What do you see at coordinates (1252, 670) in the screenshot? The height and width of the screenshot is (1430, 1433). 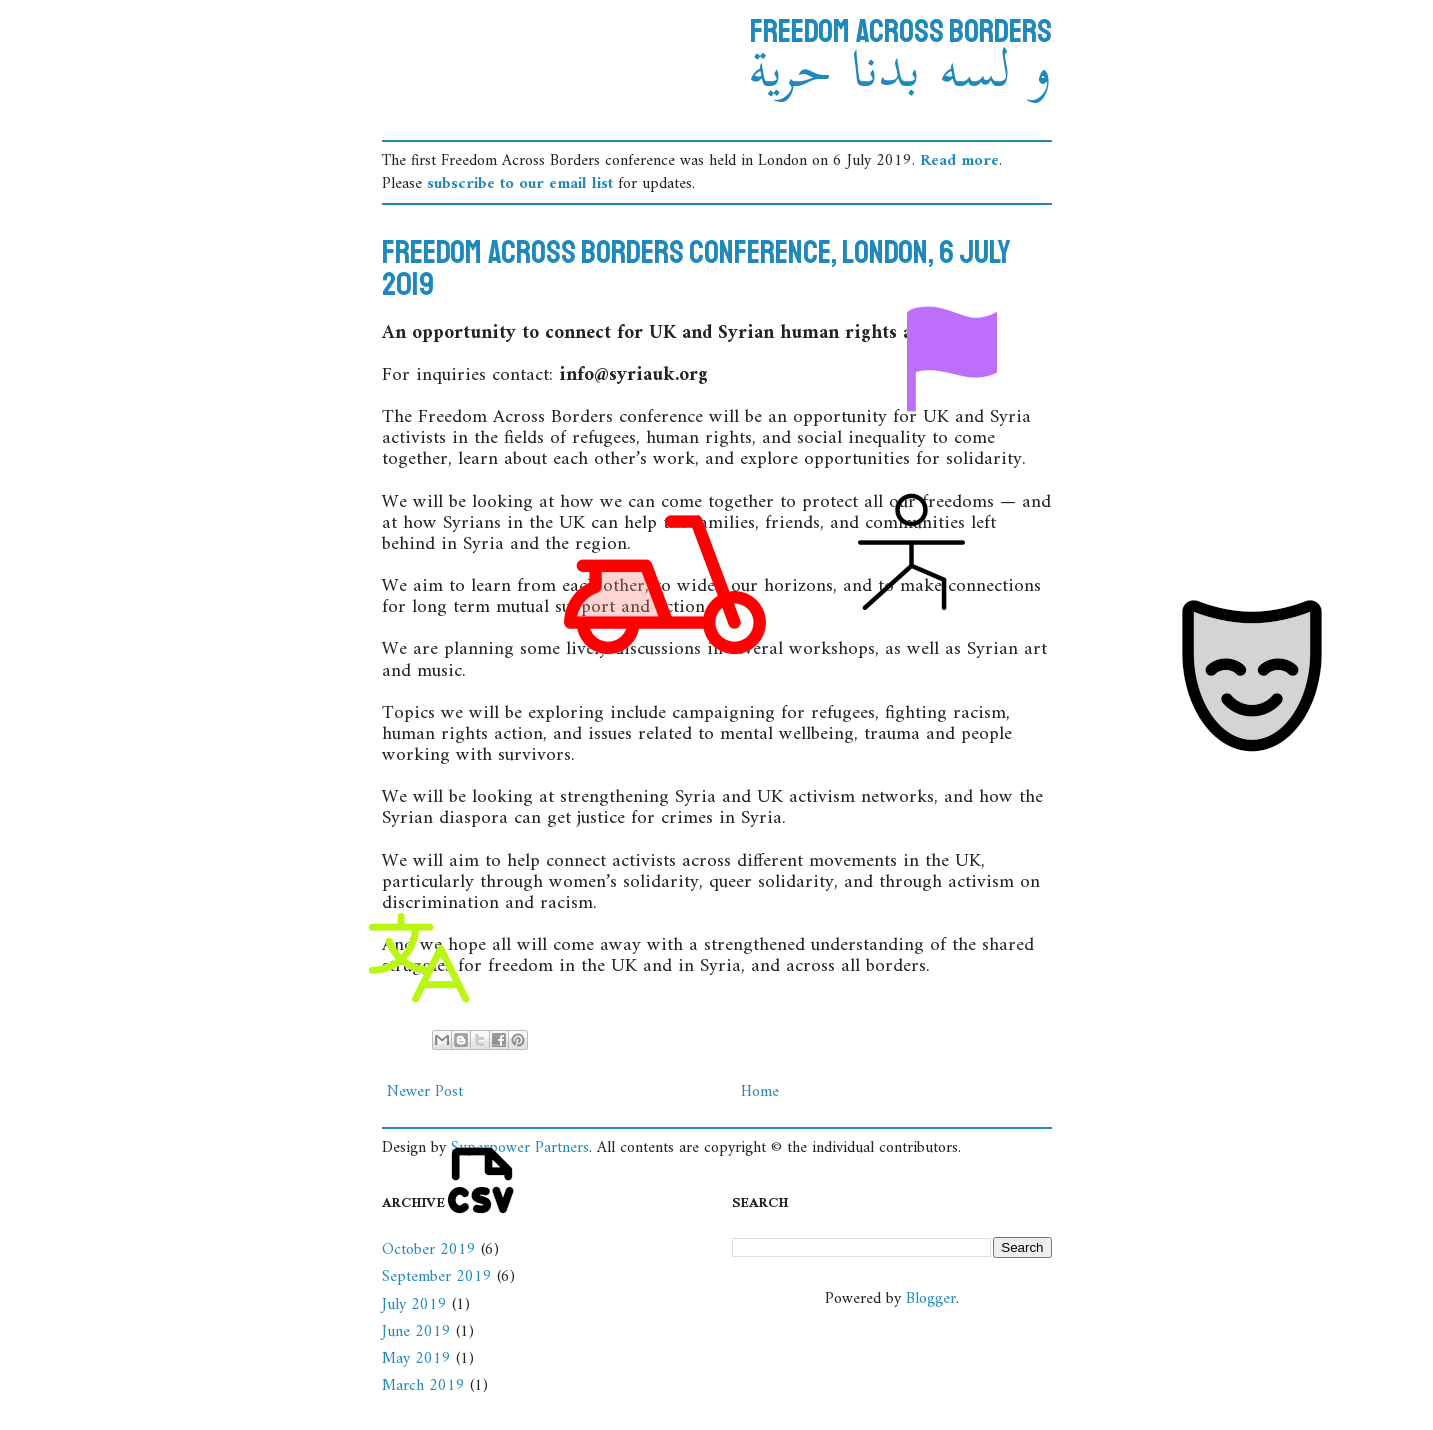 I see `theater or entertainment category` at bounding box center [1252, 670].